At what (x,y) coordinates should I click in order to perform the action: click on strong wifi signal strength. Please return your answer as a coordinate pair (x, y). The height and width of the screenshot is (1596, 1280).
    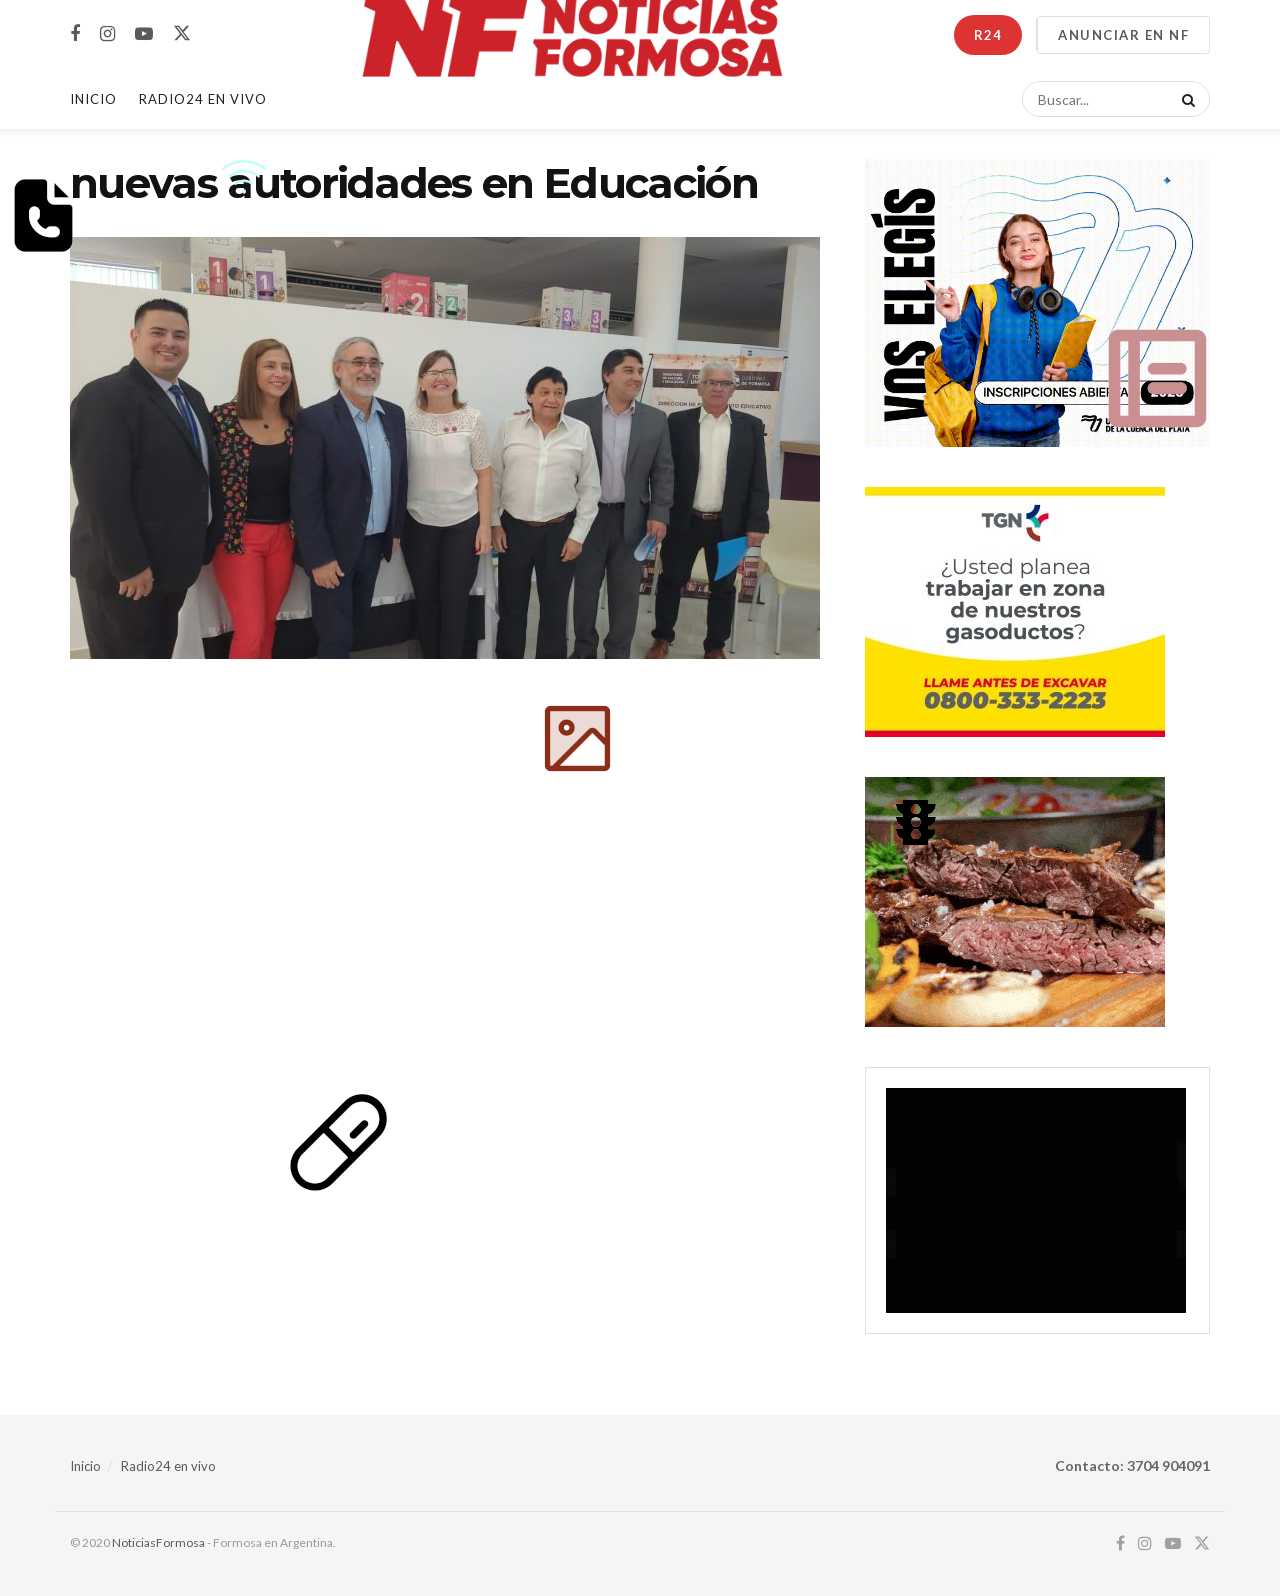
    Looking at the image, I should click on (244, 176).